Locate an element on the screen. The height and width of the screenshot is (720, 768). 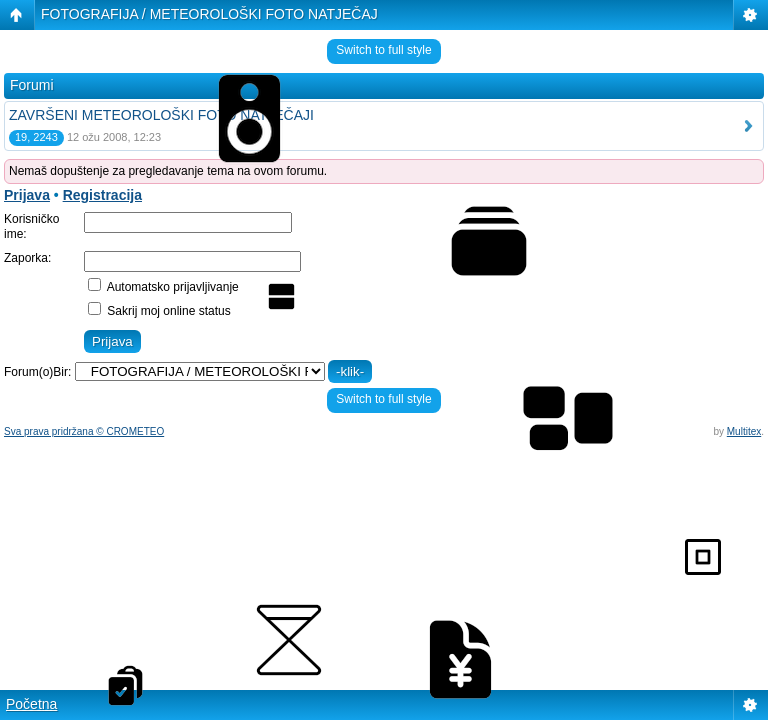
split view horizontally is located at coordinates (281, 296).